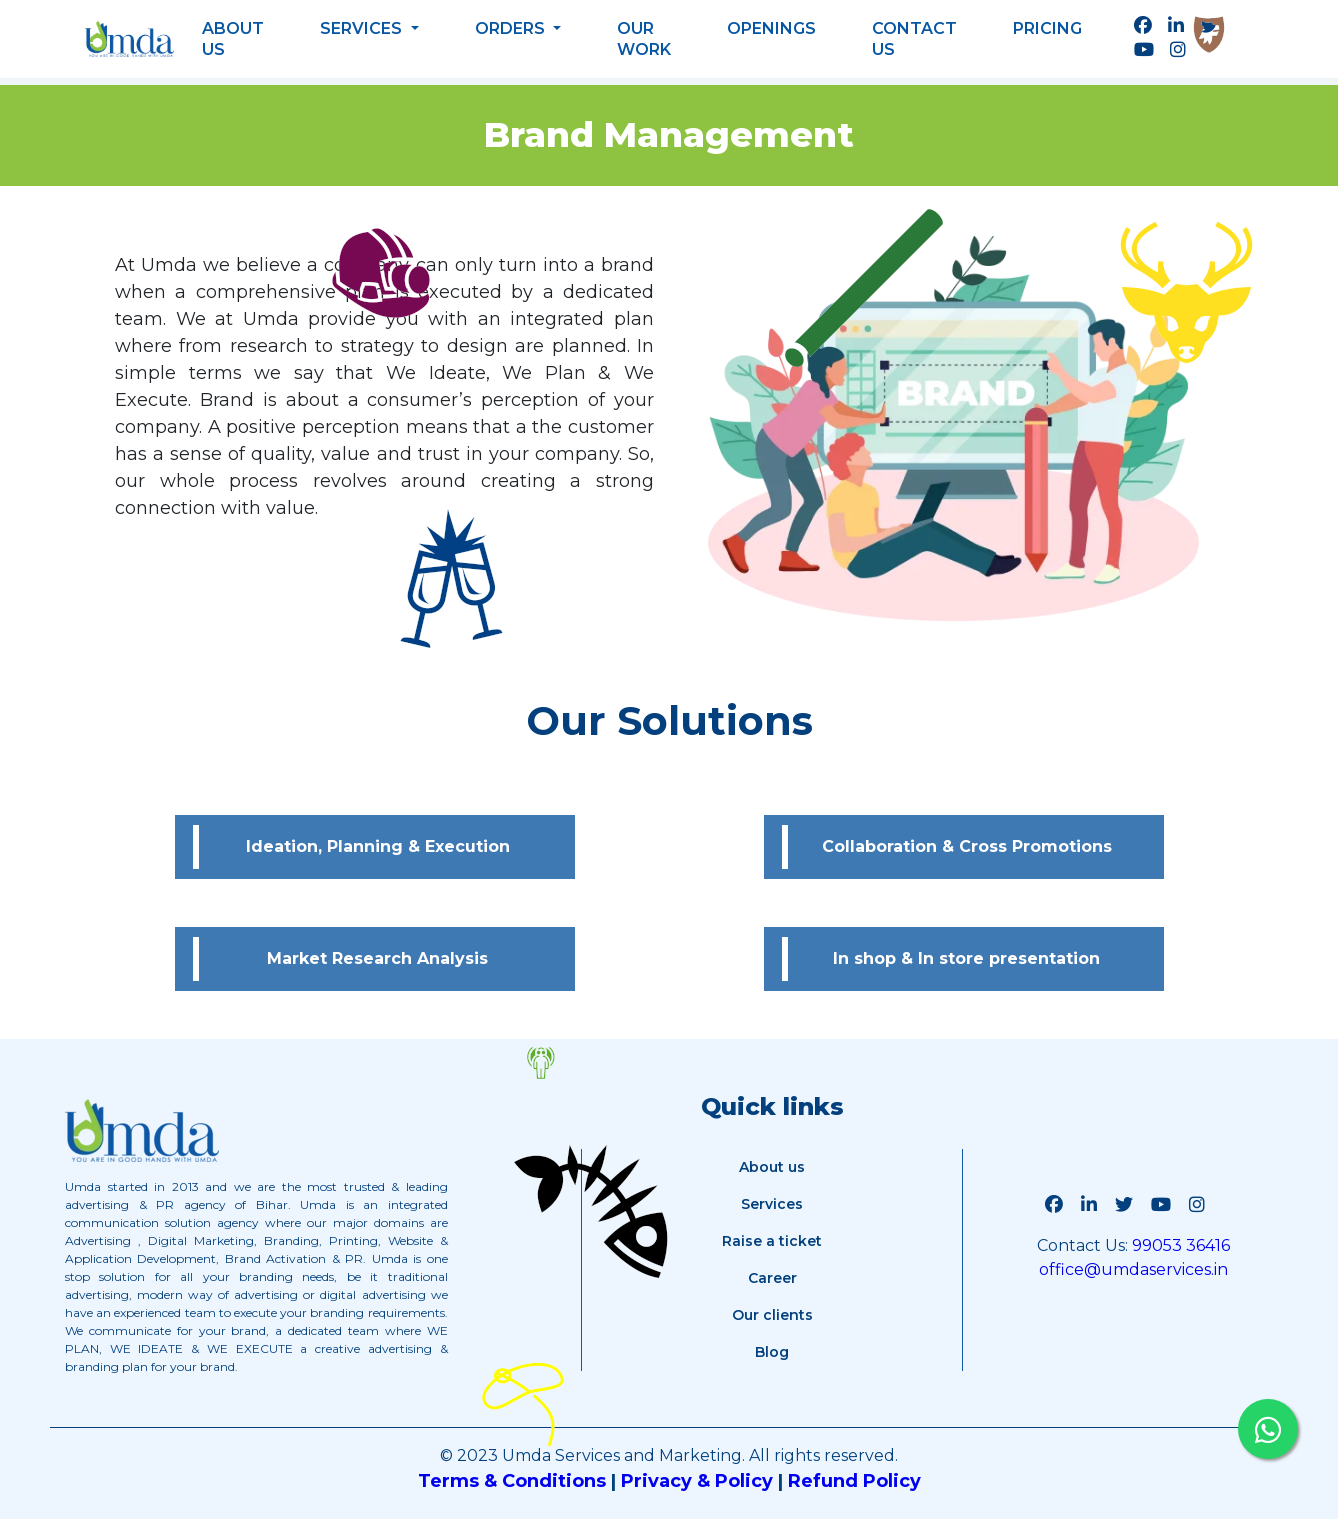  I want to click on indicates an empty or depleted resource, so click(591, 1211).